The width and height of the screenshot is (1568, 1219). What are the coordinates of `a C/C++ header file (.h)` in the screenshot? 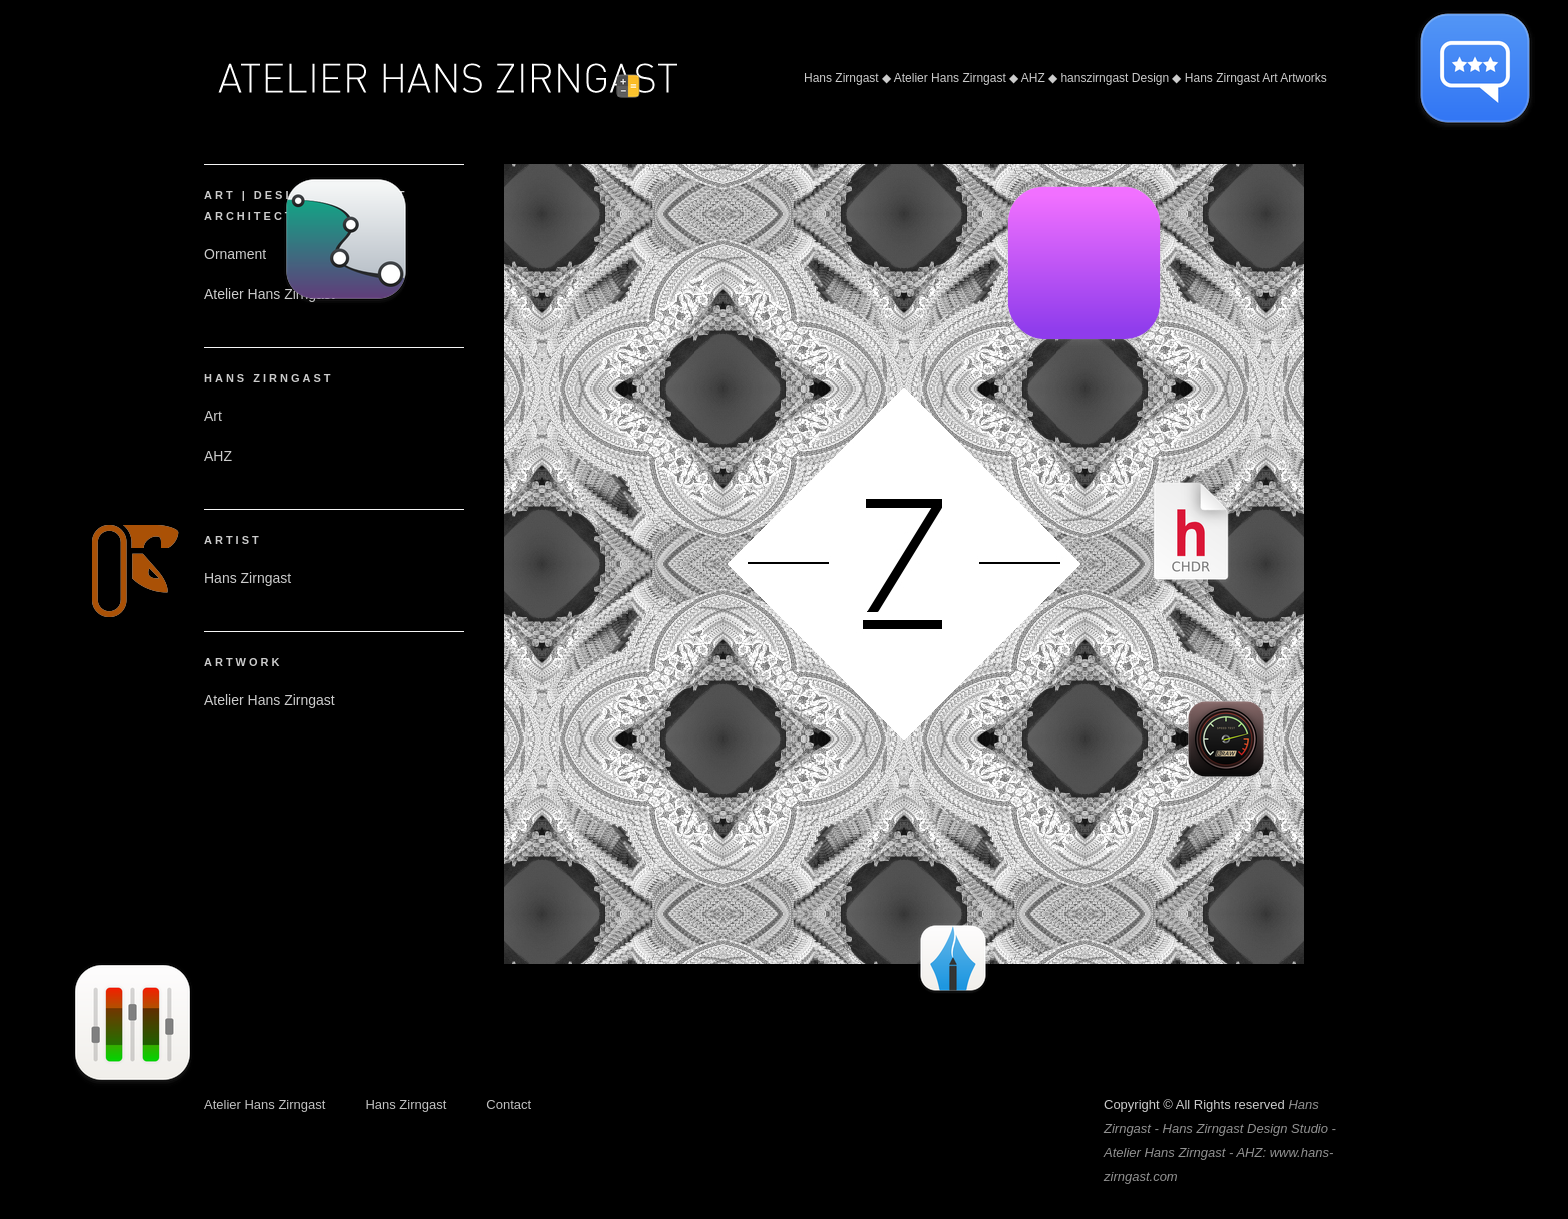 It's located at (1191, 533).